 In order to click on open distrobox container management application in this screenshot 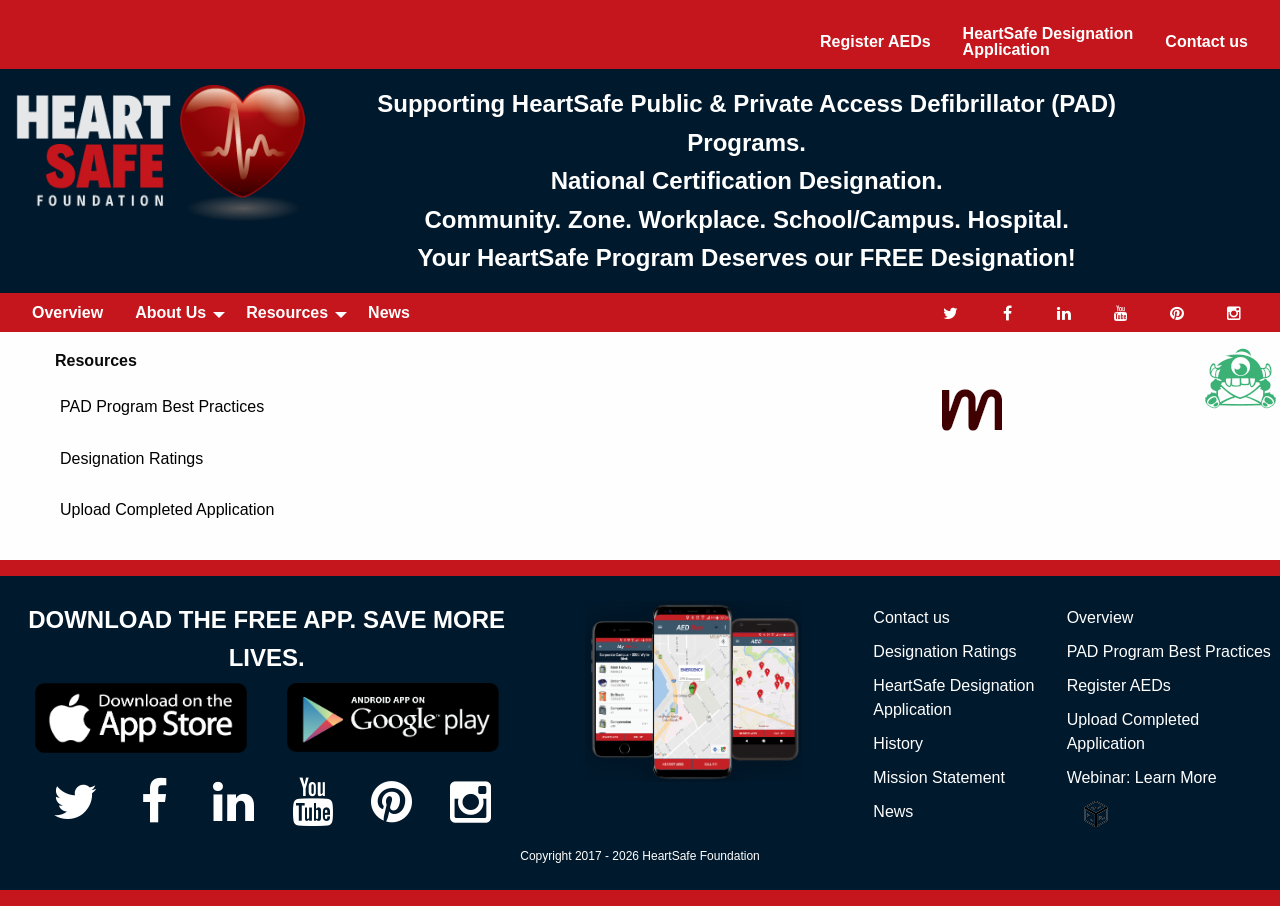, I will do `click(1096, 814)`.